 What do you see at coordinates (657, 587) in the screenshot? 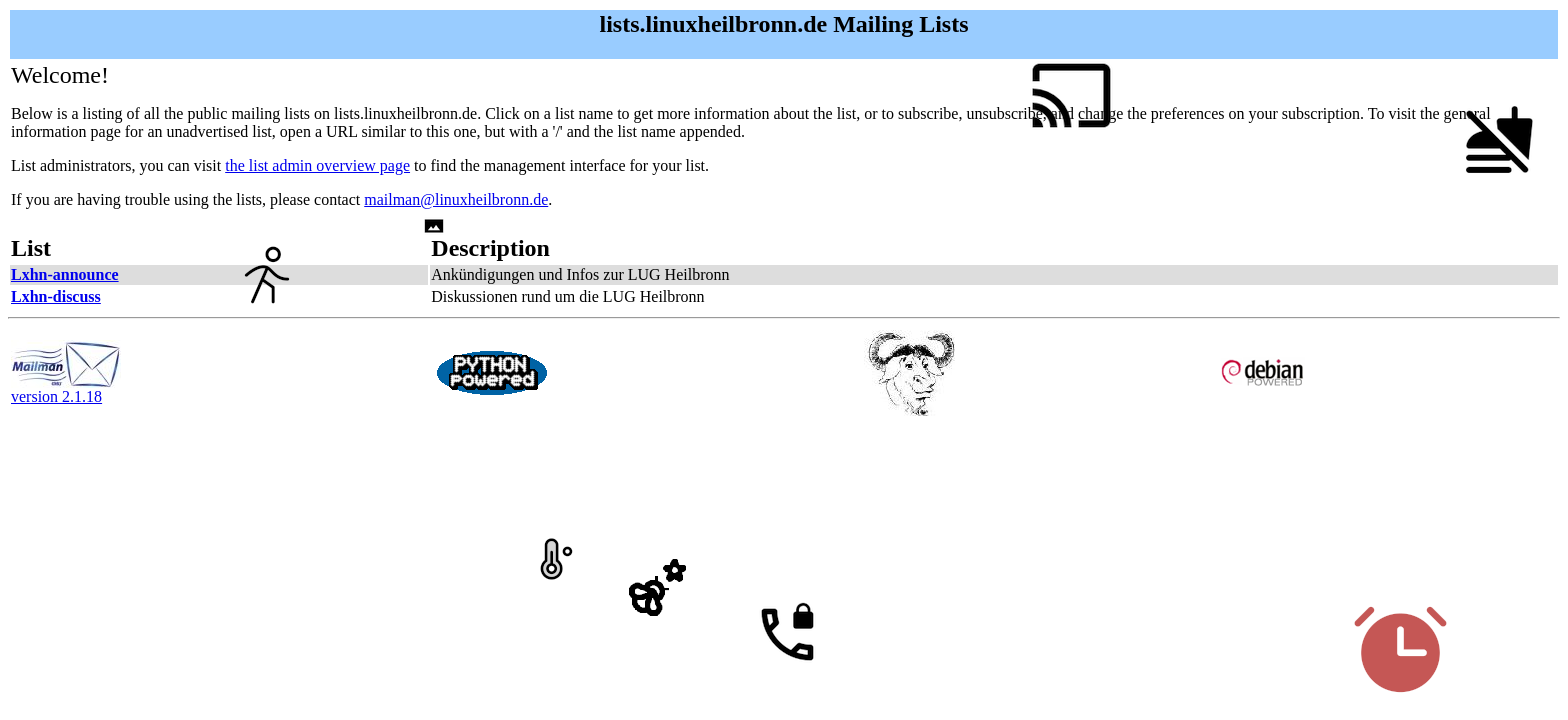
I see `access nature or outdoor-related emoji` at bounding box center [657, 587].